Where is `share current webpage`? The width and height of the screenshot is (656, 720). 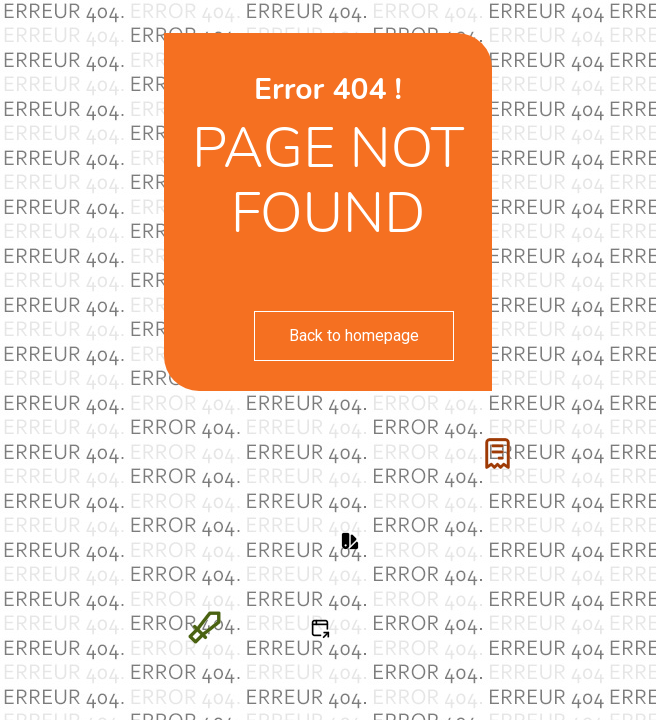
share current webpage is located at coordinates (320, 628).